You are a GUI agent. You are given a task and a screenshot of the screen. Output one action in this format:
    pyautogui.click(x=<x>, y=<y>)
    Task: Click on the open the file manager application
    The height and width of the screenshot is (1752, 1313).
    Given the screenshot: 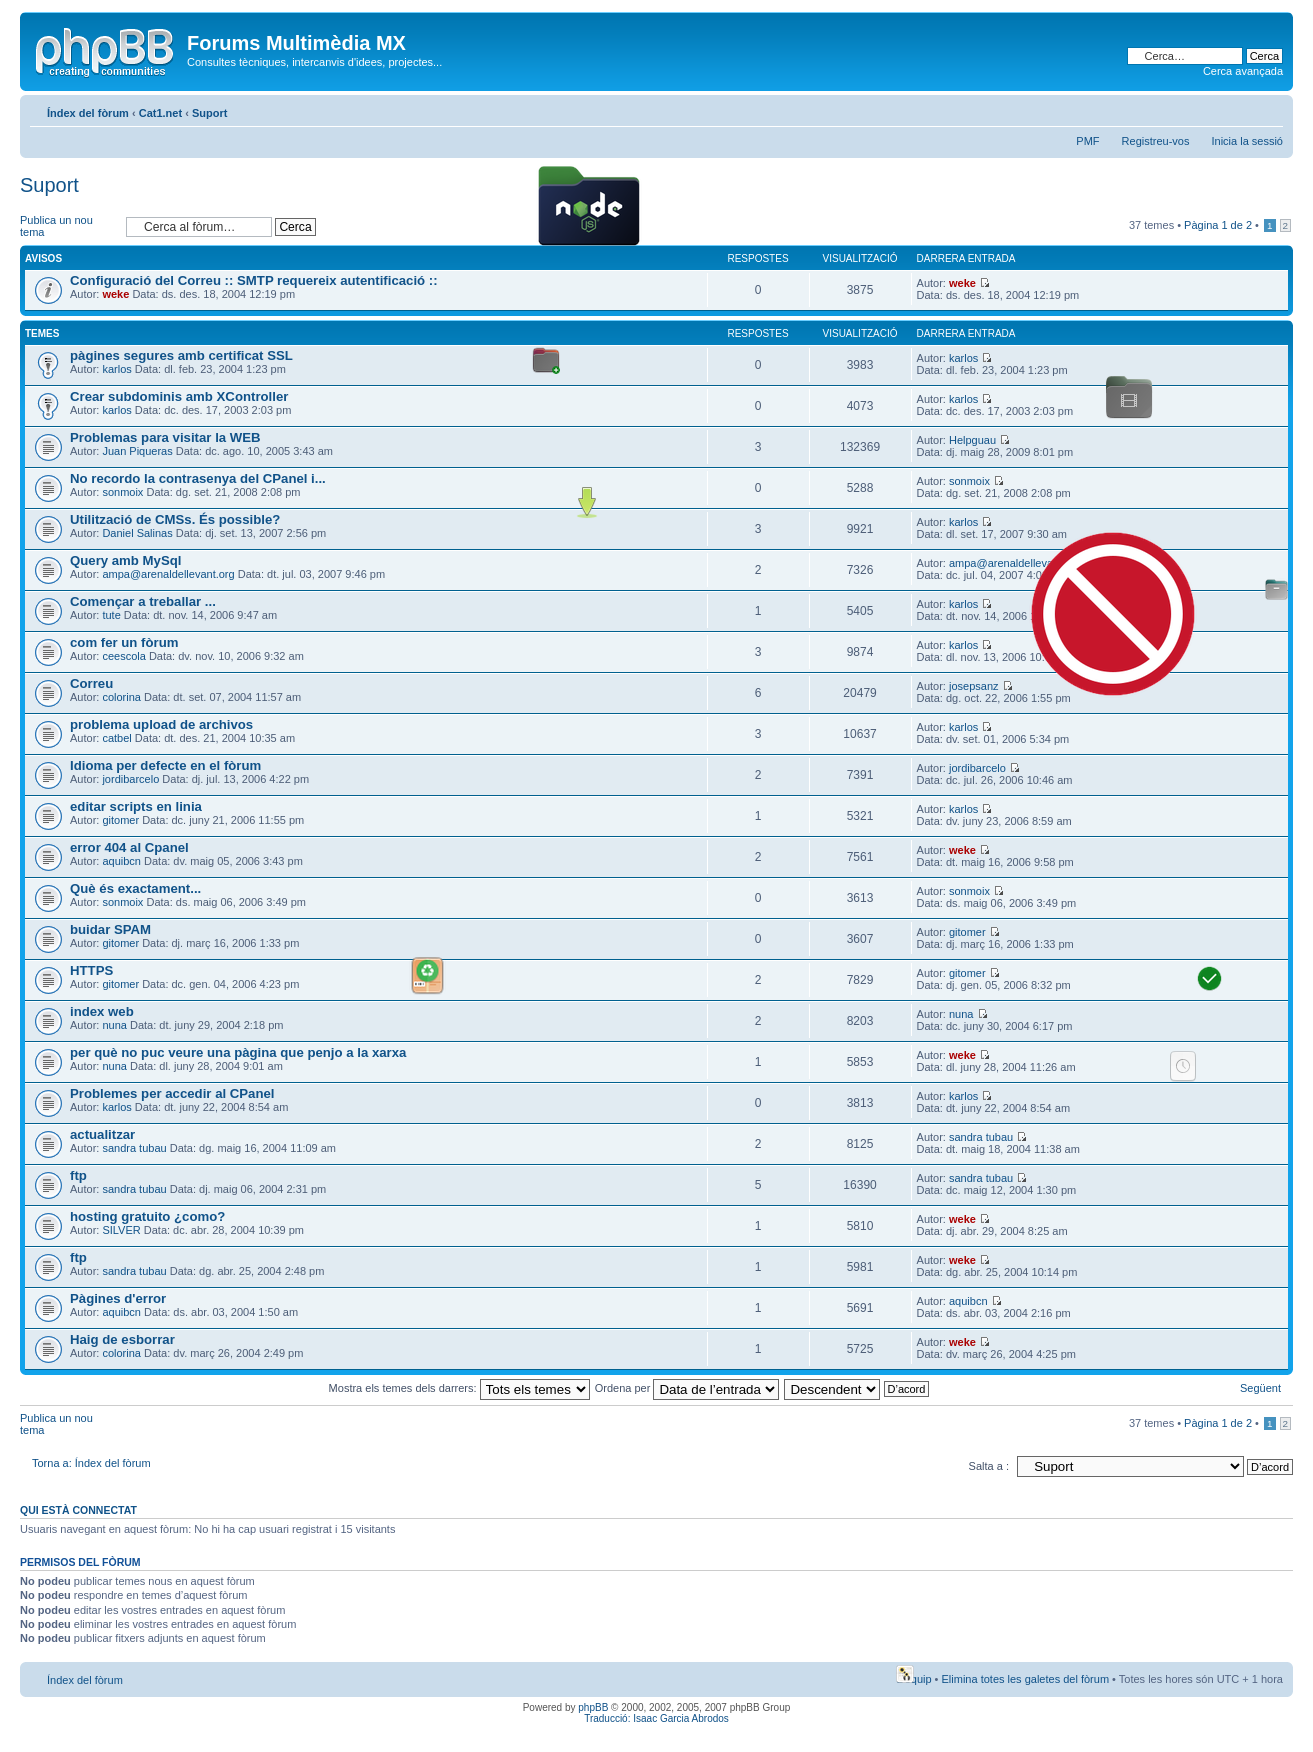 What is the action you would take?
    pyautogui.click(x=1276, y=589)
    